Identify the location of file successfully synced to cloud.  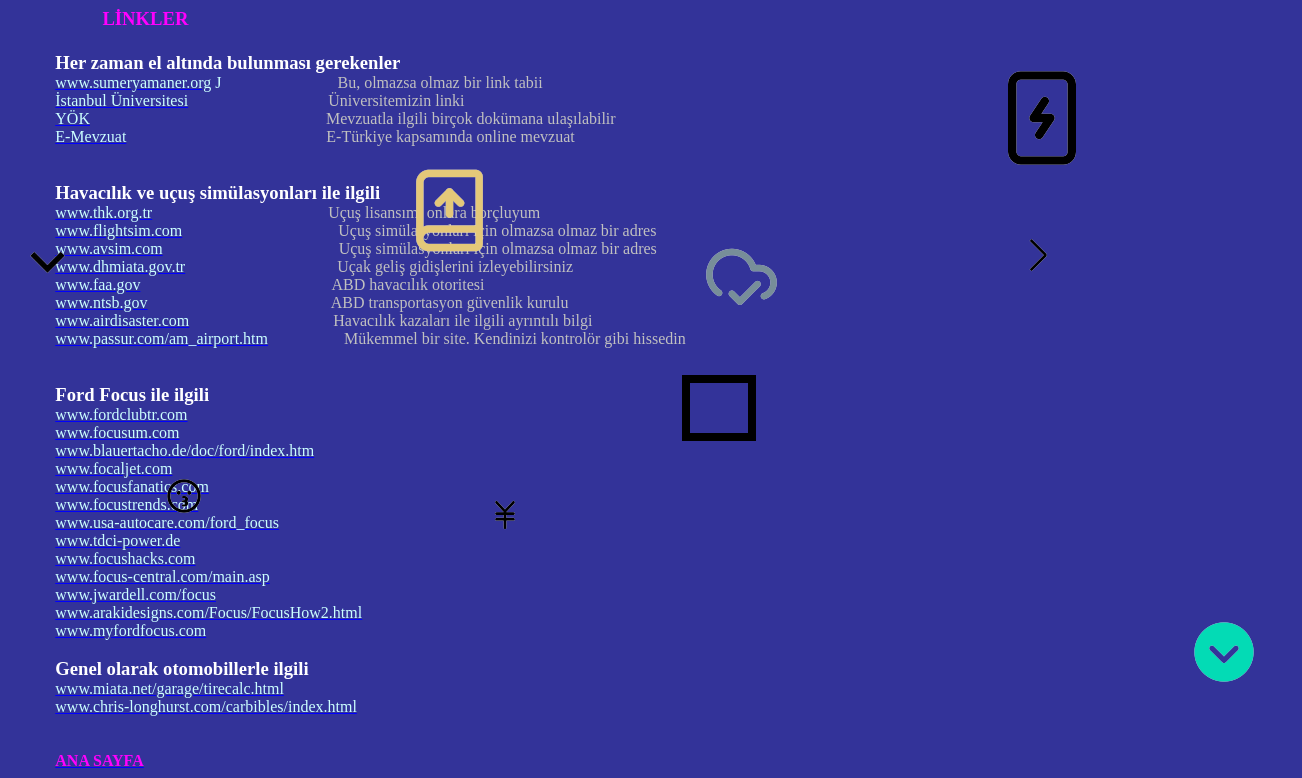
(741, 274).